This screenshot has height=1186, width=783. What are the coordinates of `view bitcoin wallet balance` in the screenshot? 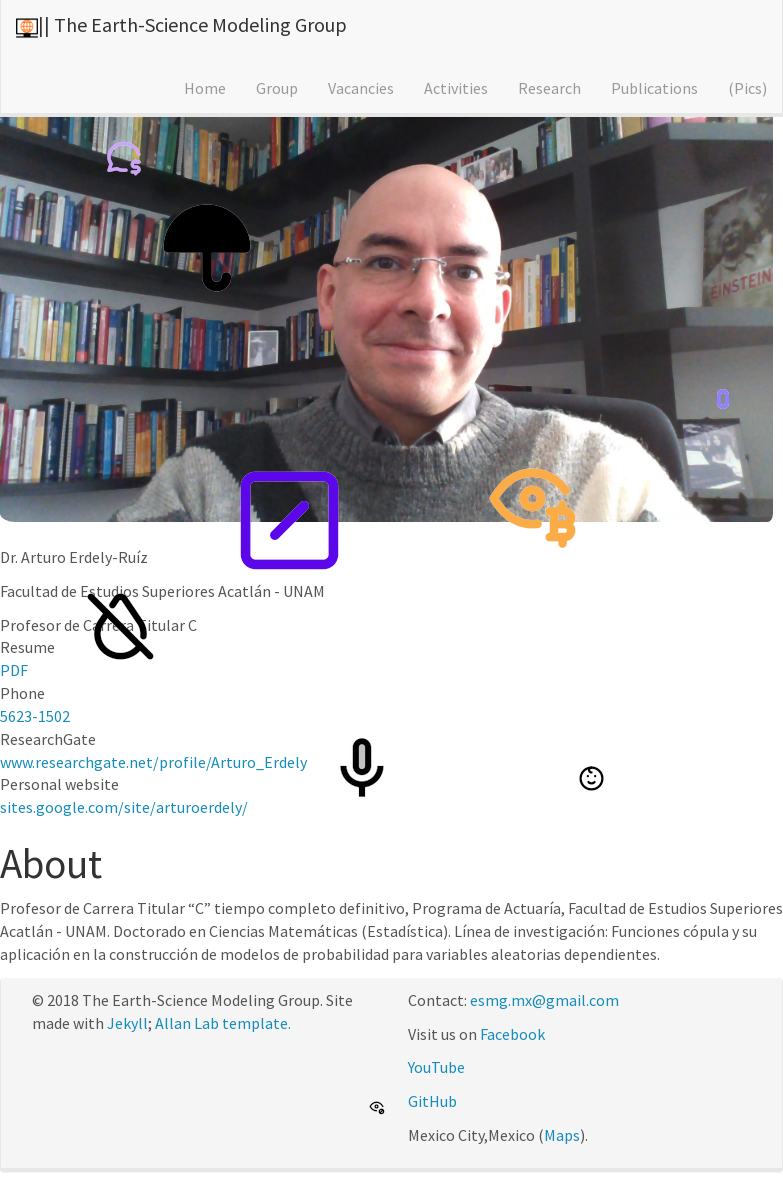 It's located at (532, 498).